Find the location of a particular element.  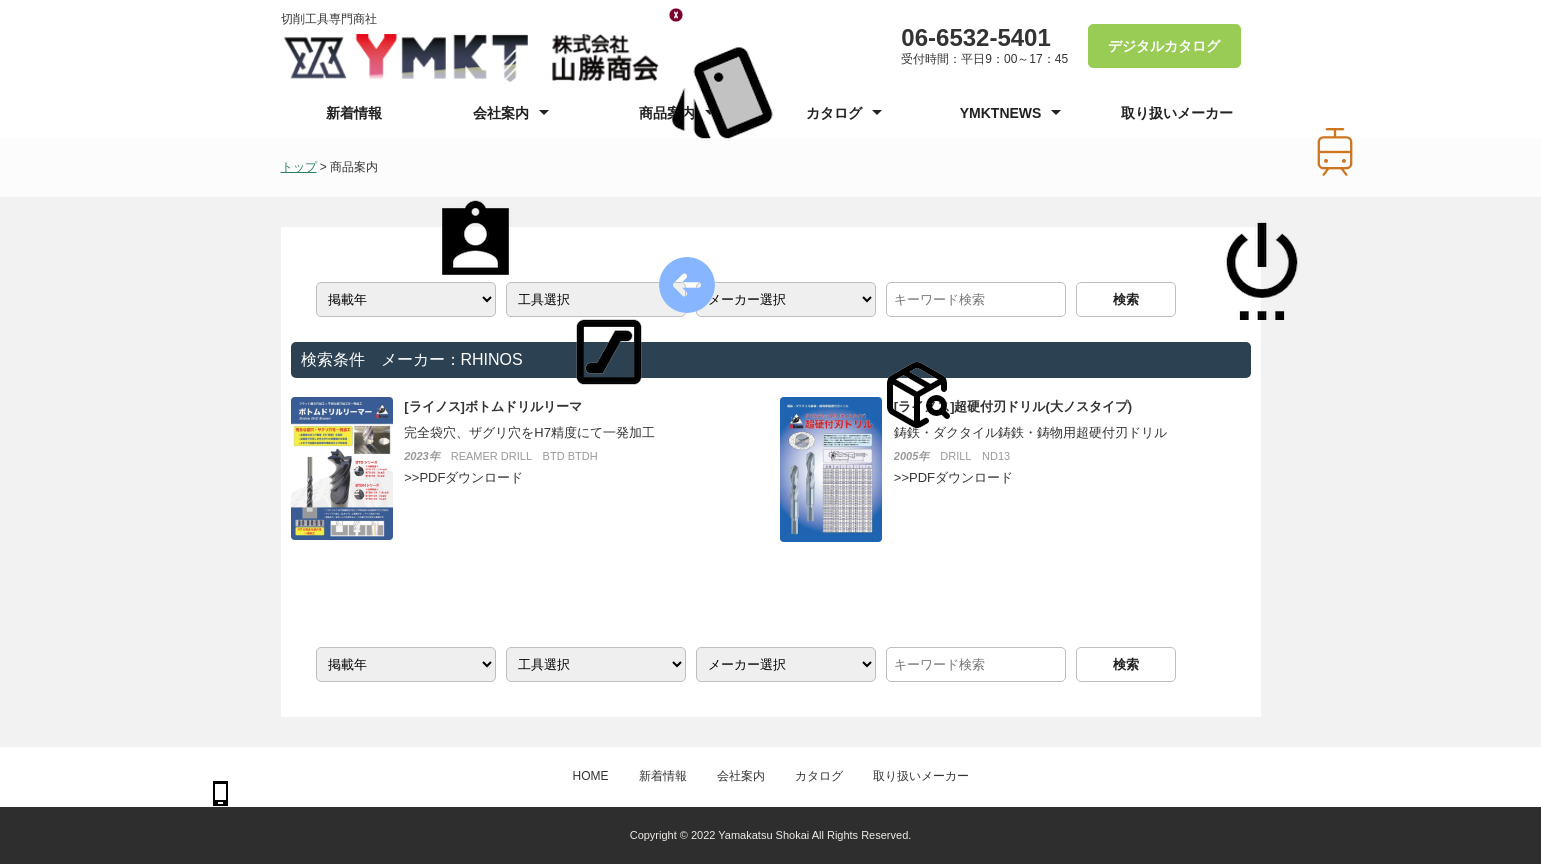

indicates escalator location in a building or transit station is located at coordinates (609, 352).